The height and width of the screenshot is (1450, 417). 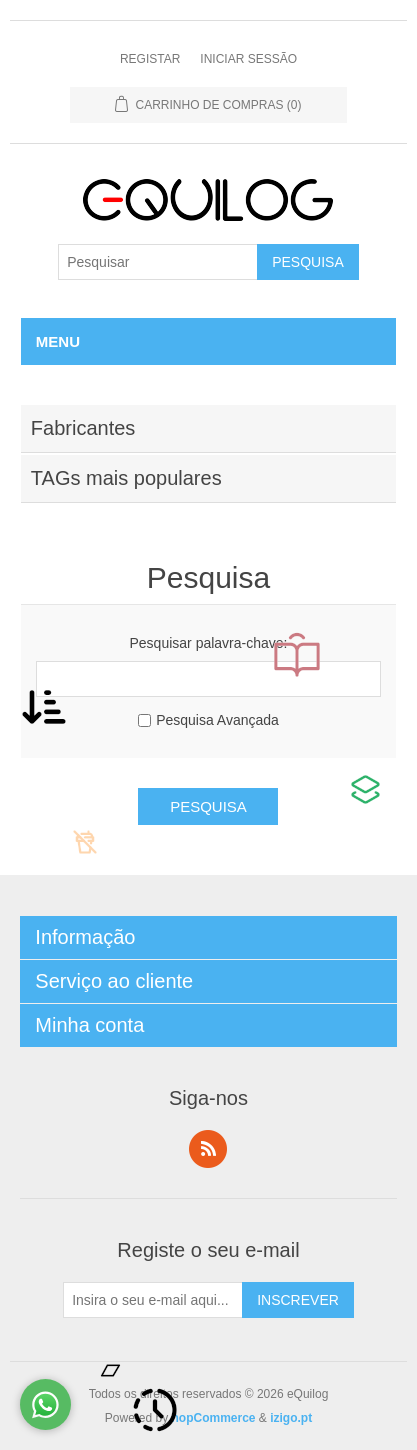 I want to click on view or manage layers, so click(x=365, y=789).